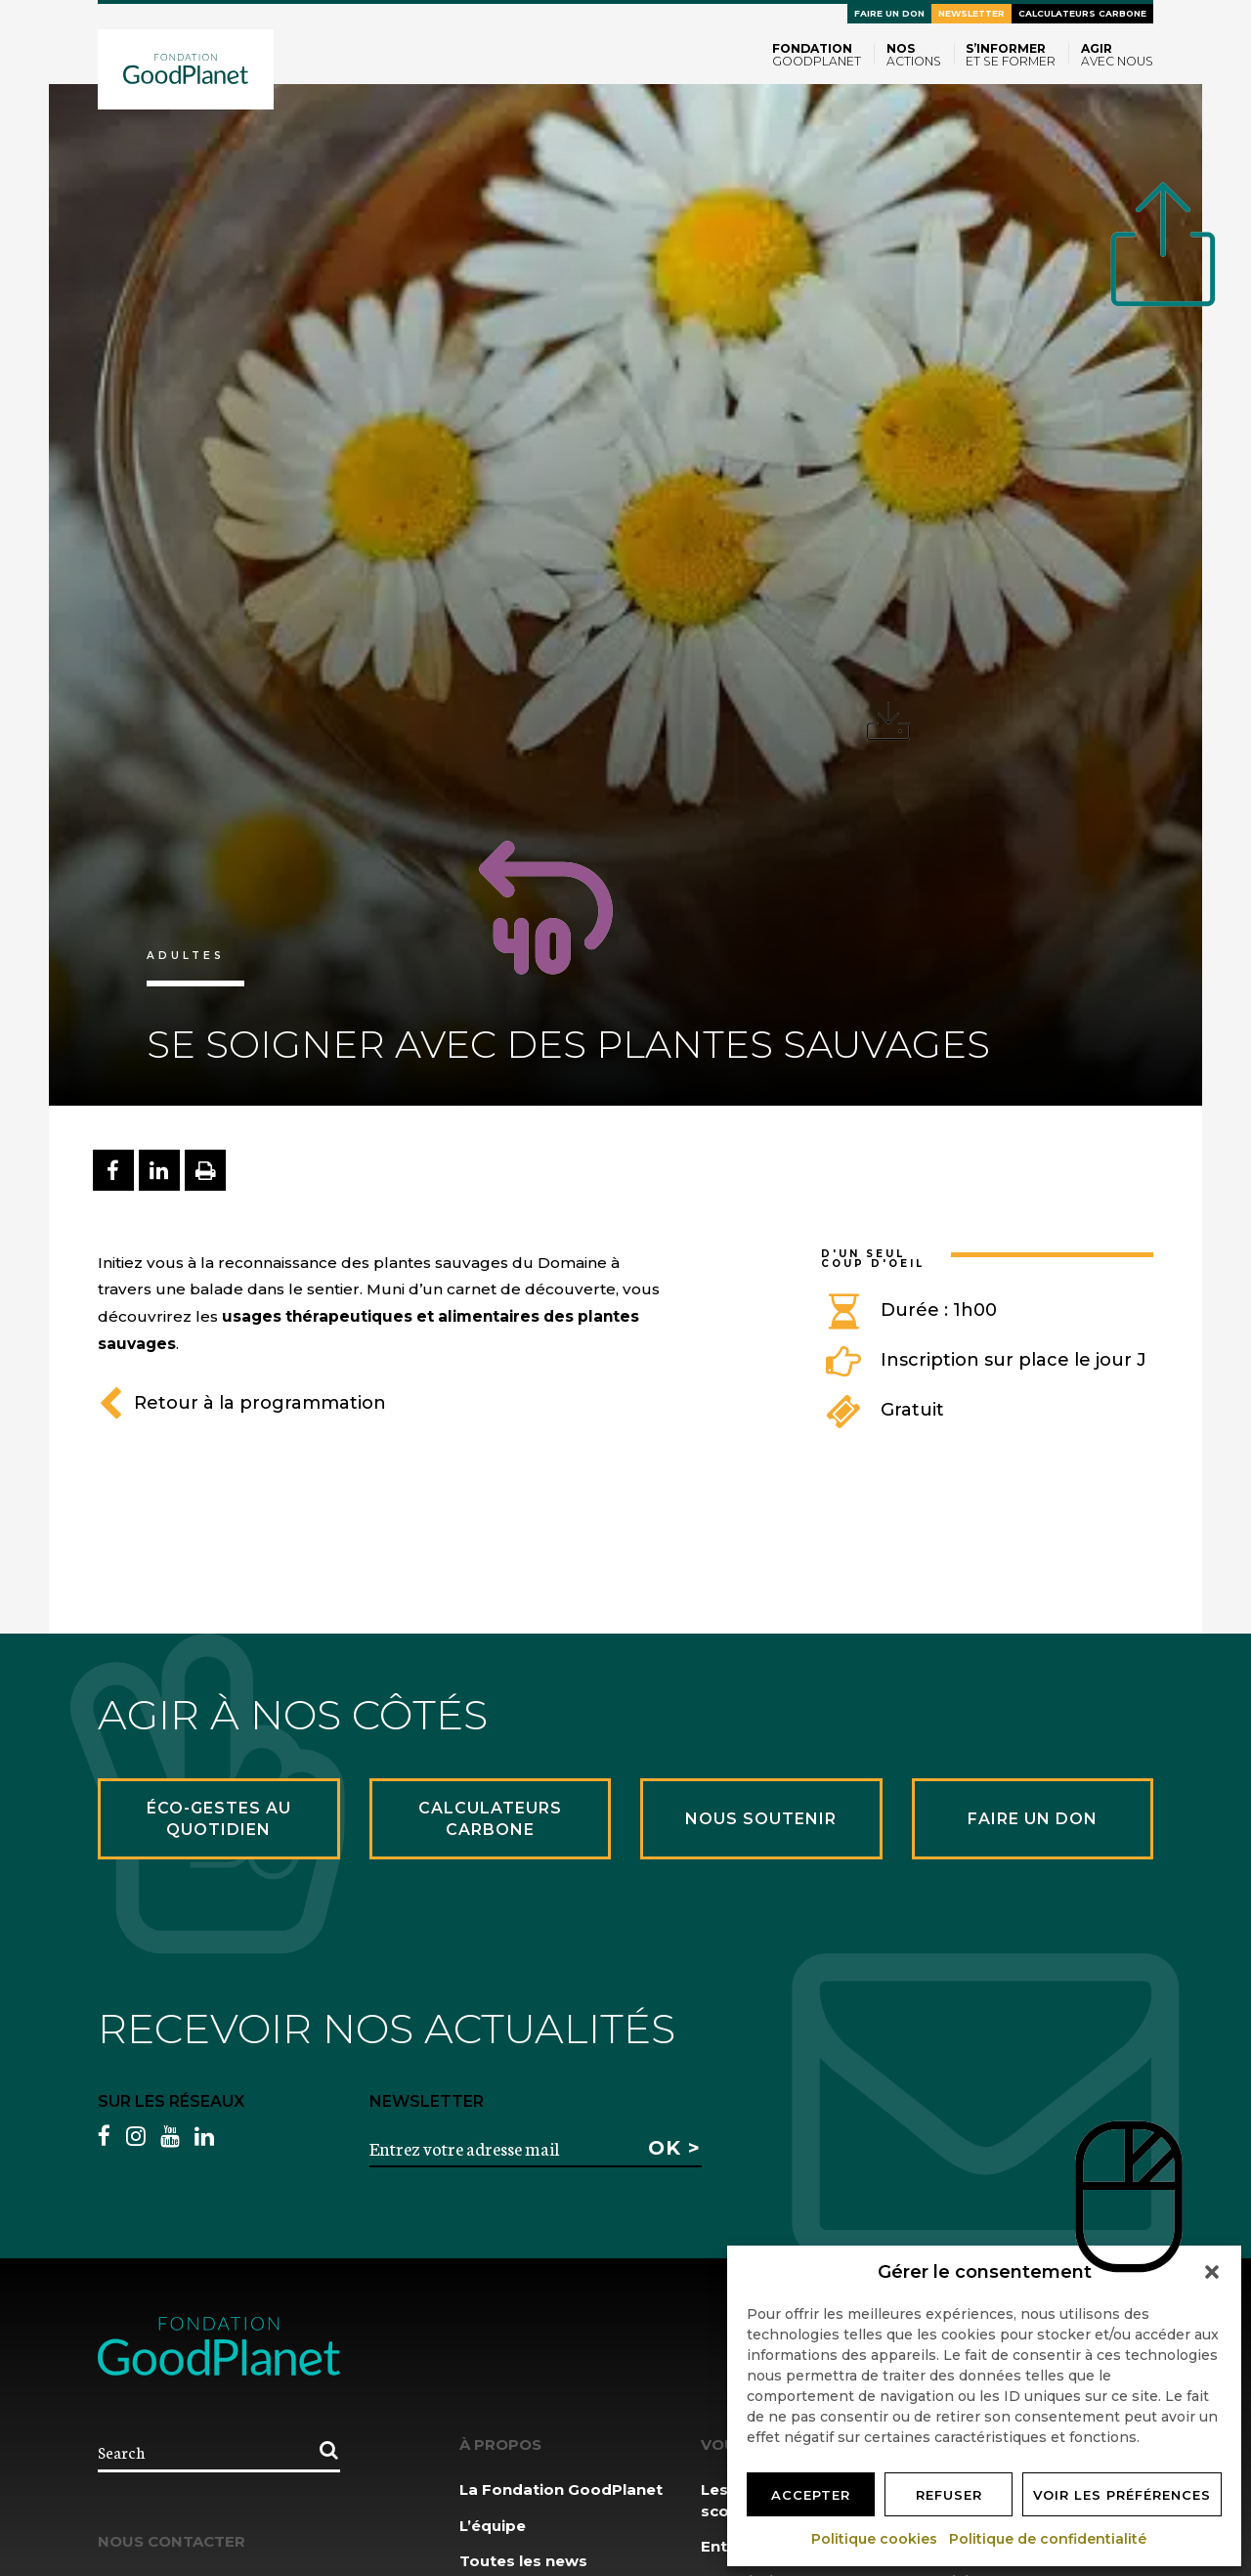 The height and width of the screenshot is (2576, 1251). What do you see at coordinates (1129, 2197) in the screenshot?
I see `right-click to open context menu` at bounding box center [1129, 2197].